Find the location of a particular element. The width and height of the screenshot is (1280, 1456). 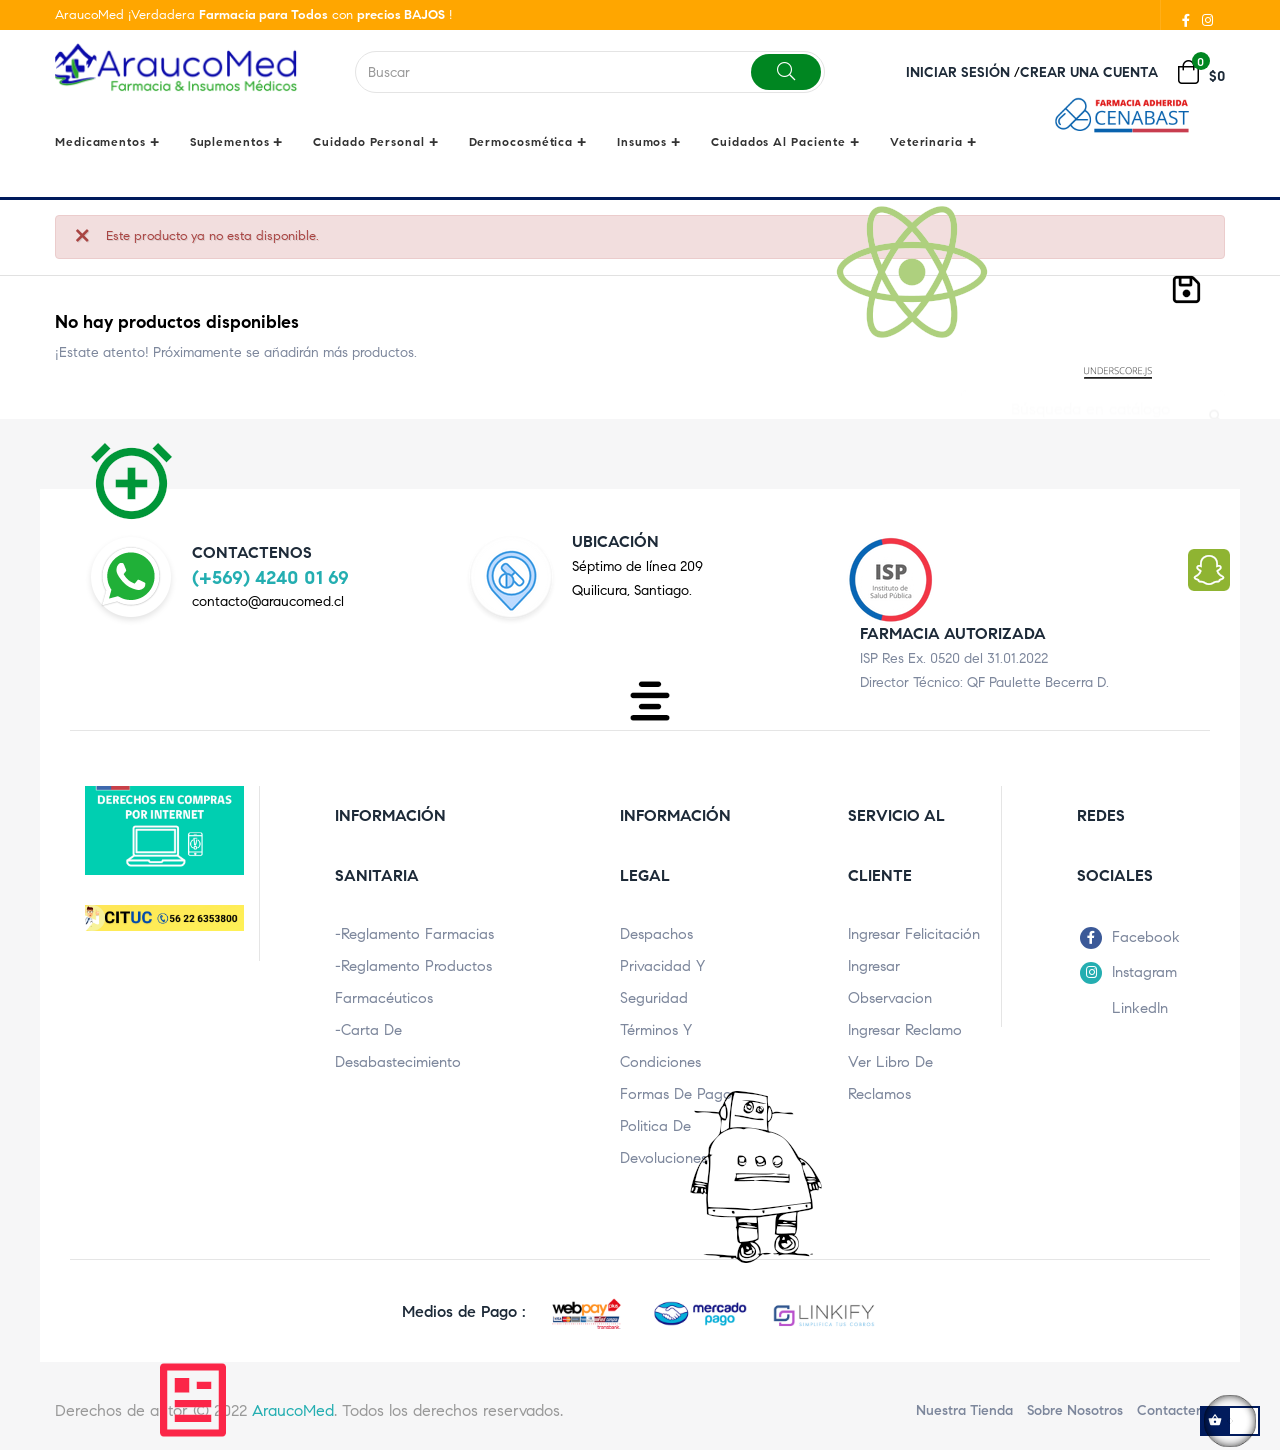

open Snapchat app is located at coordinates (1209, 570).